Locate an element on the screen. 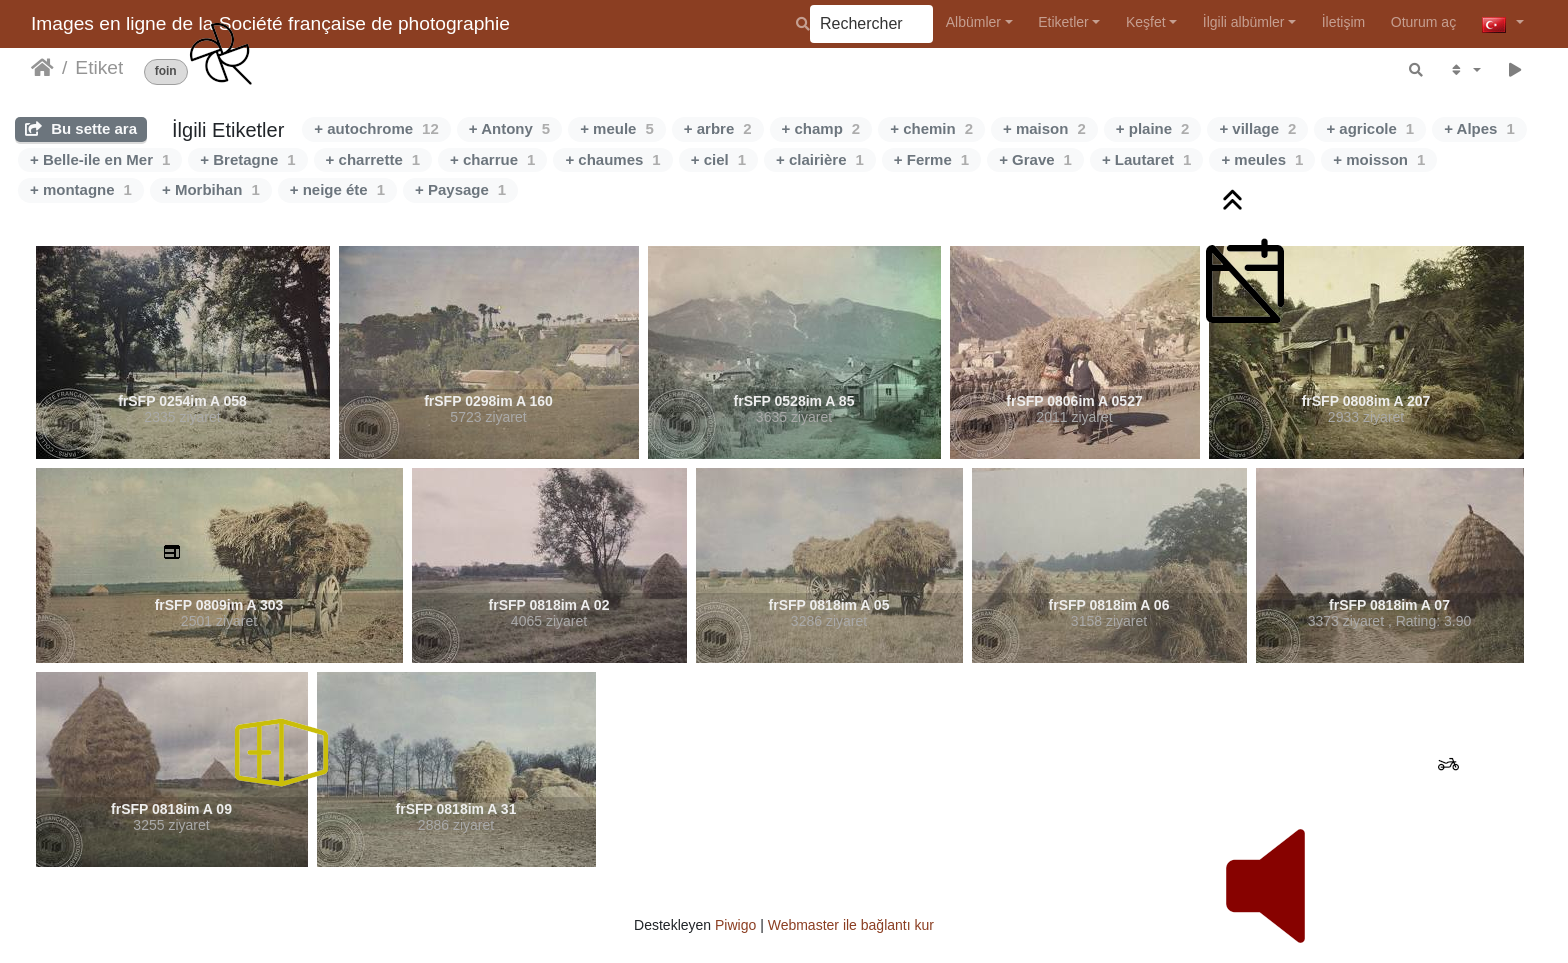 The image size is (1568, 963). open web browser is located at coordinates (172, 552).